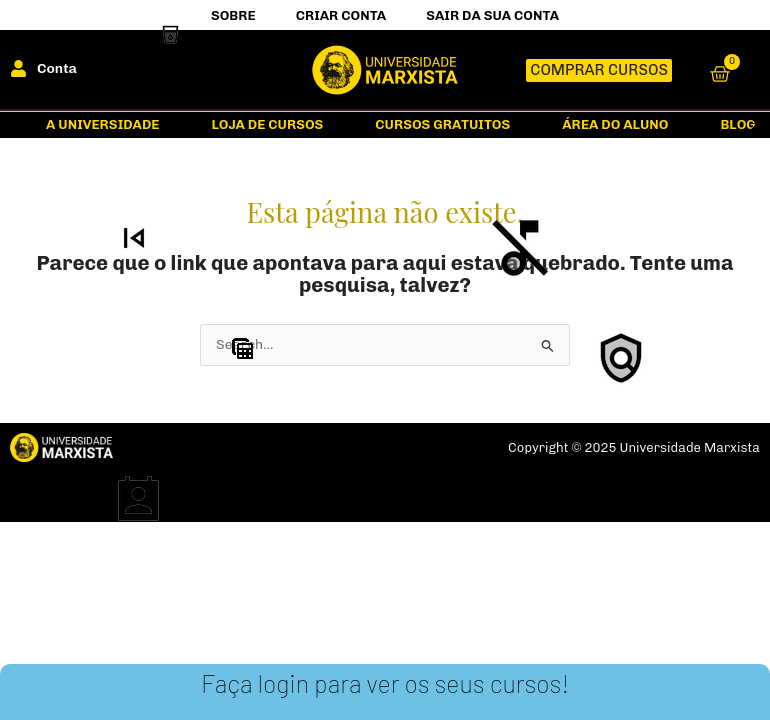  What do you see at coordinates (134, 238) in the screenshot?
I see `skip to previous track` at bounding box center [134, 238].